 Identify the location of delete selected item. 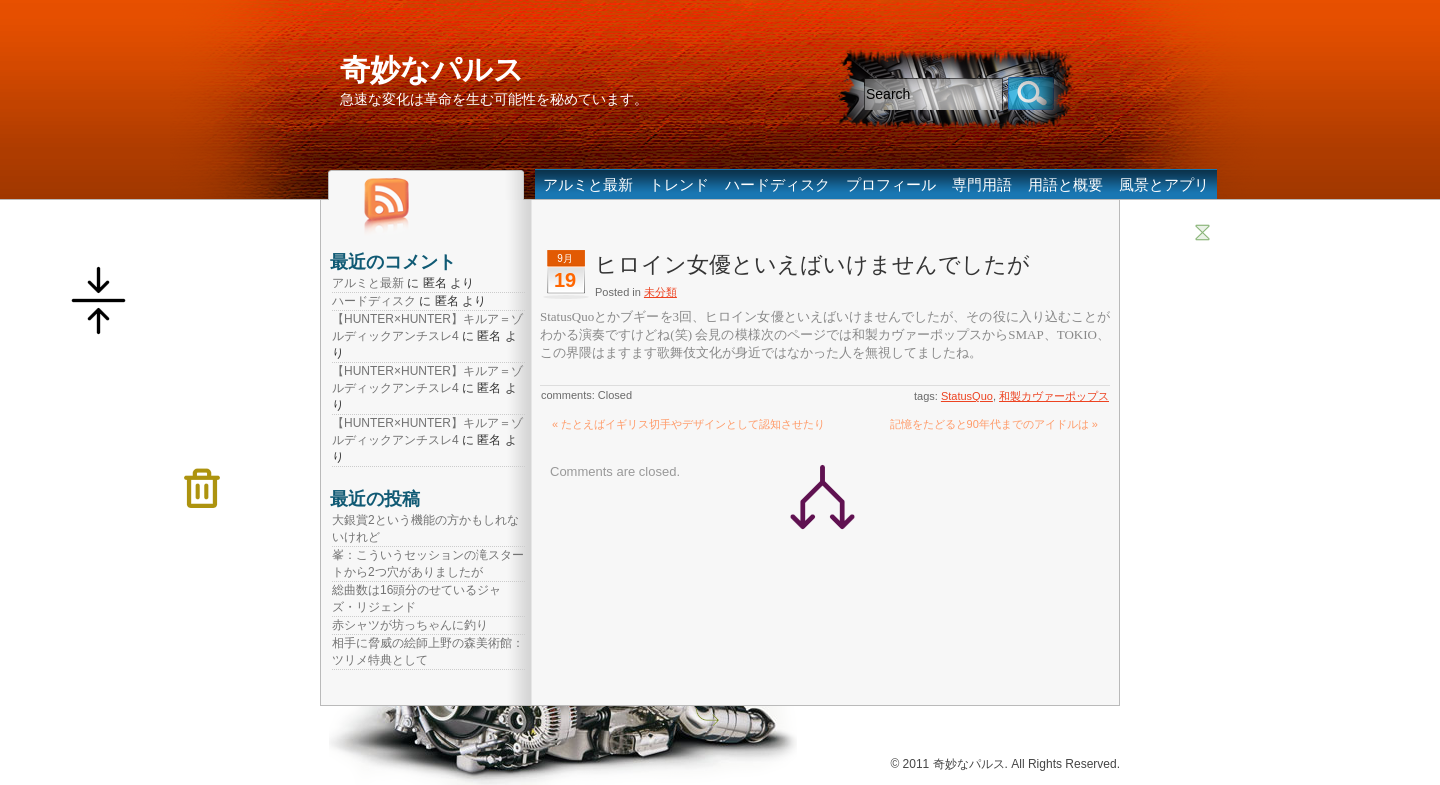
(202, 490).